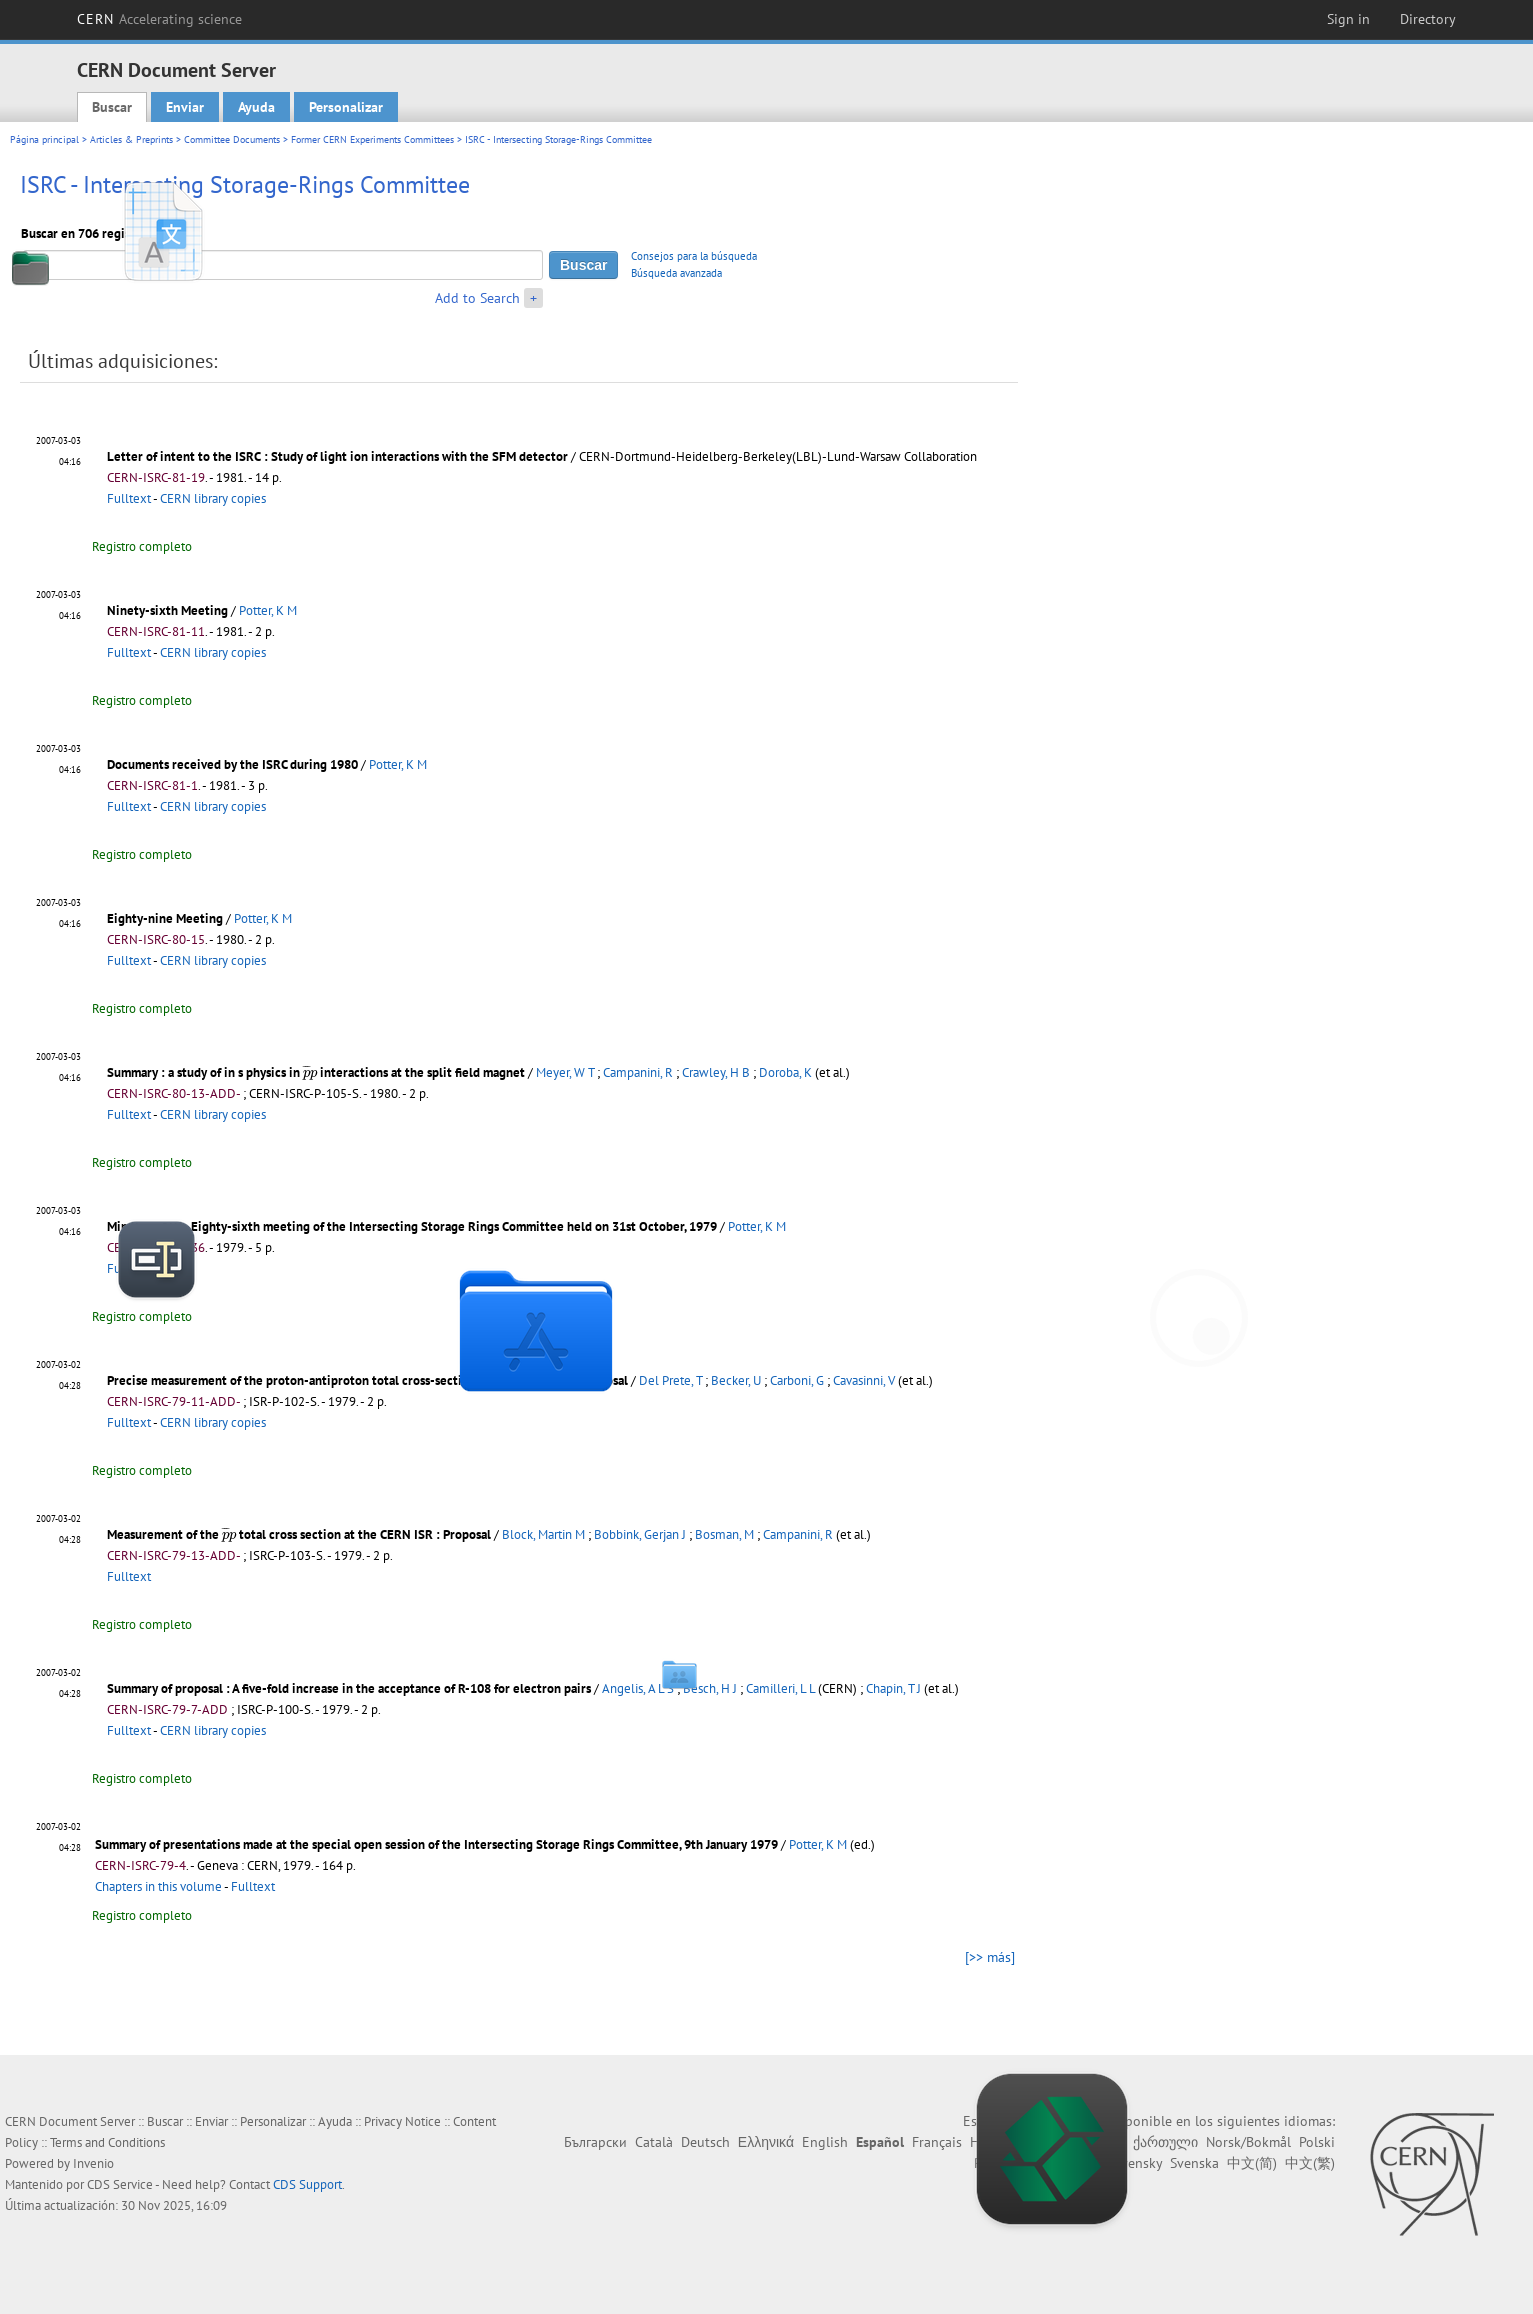  I want to click on open templates folder, so click(536, 1331).